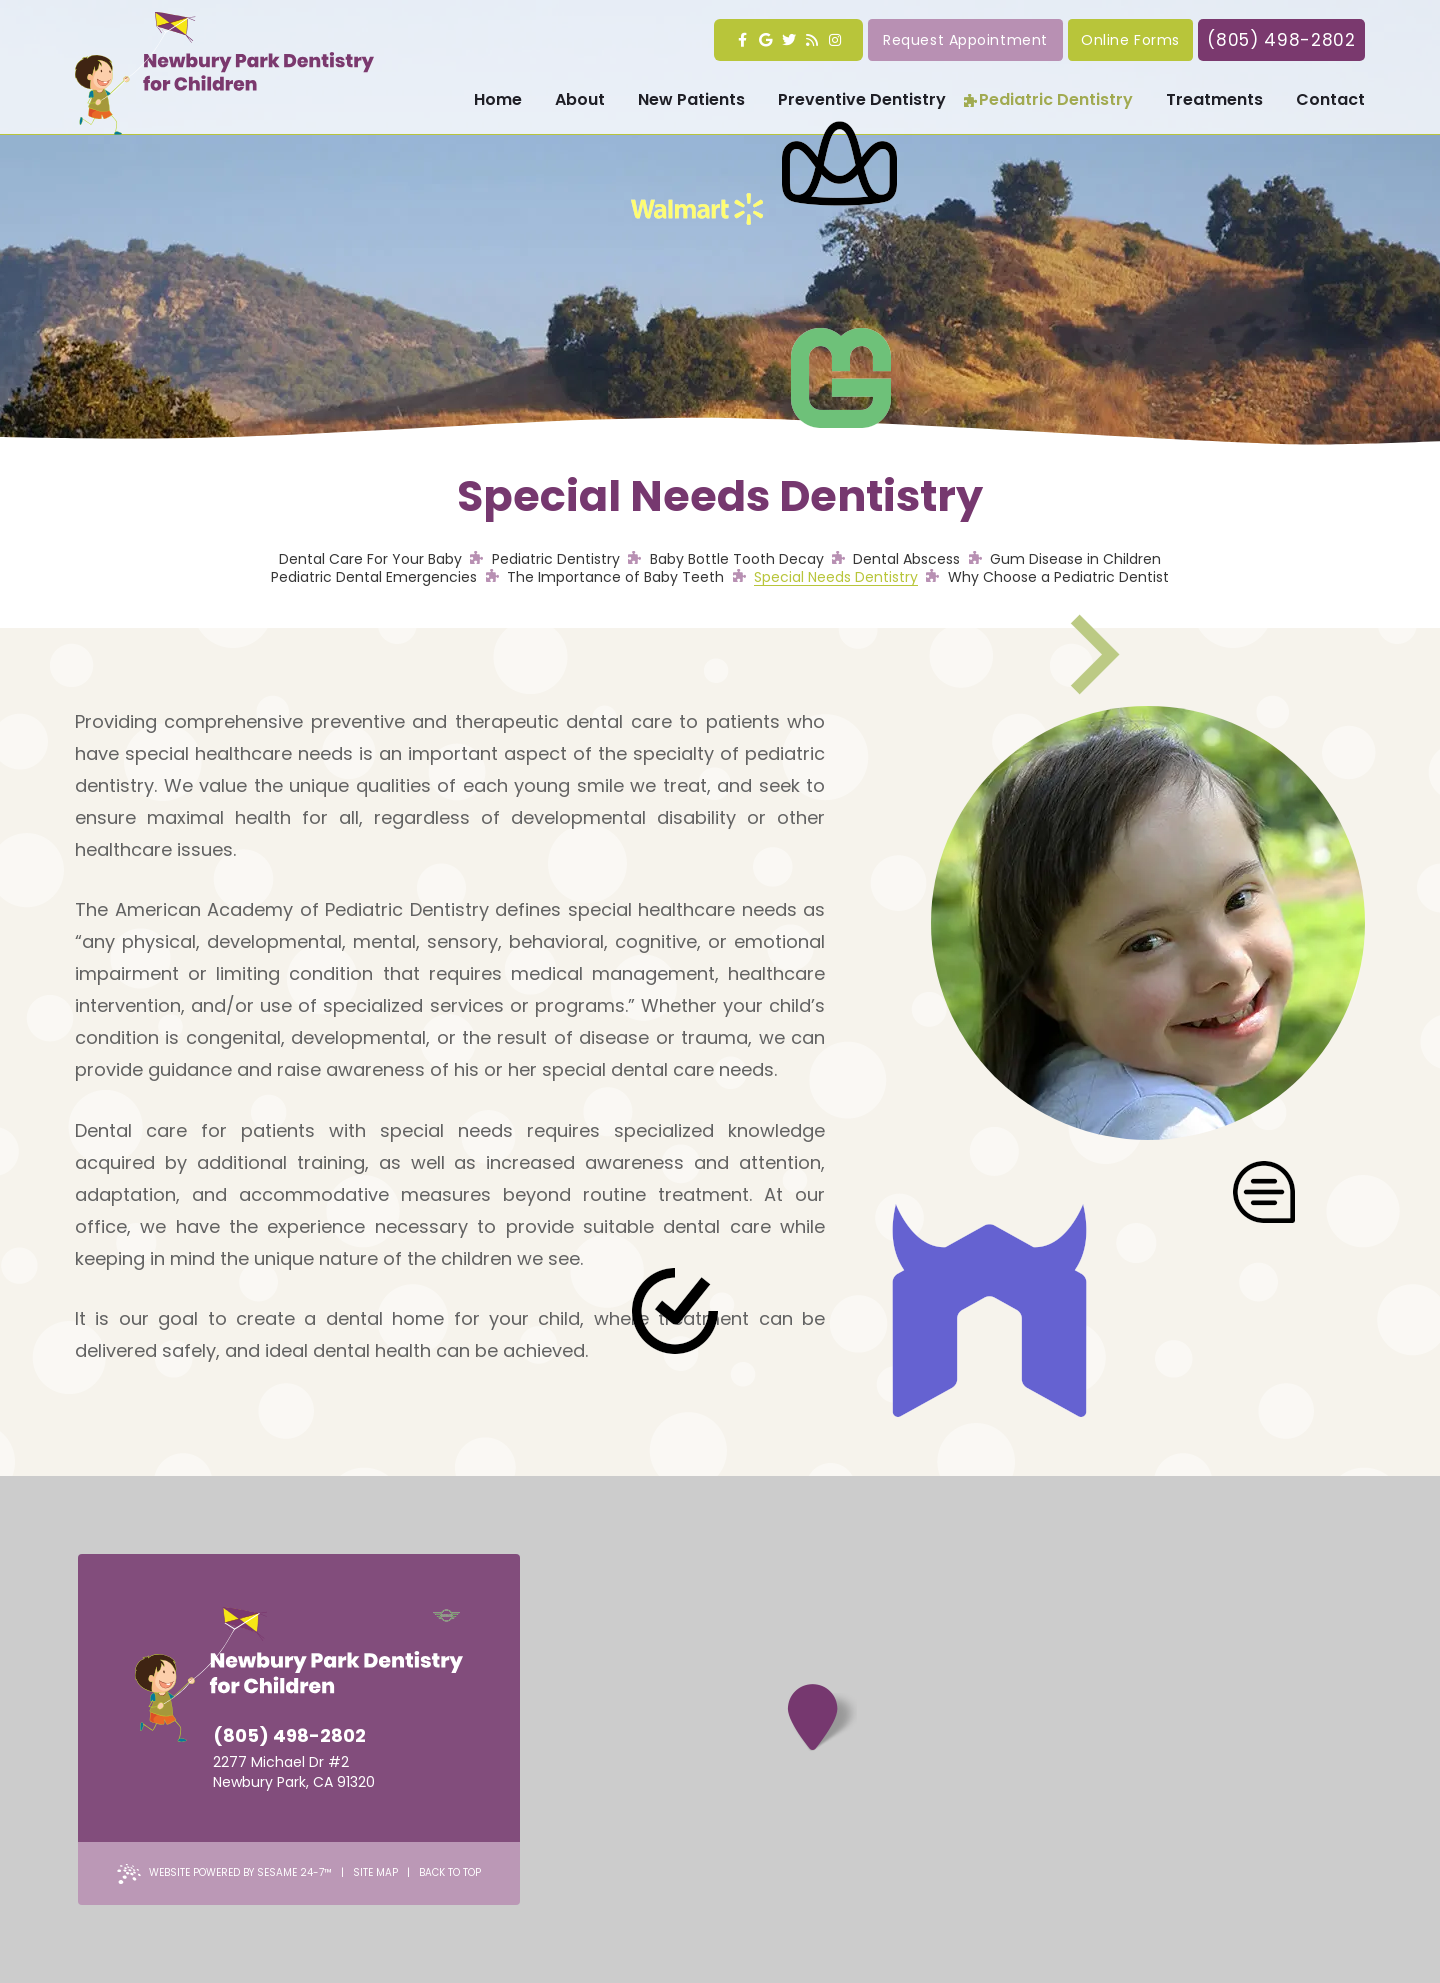 The width and height of the screenshot is (1440, 1983). What do you see at coordinates (839, 163) in the screenshot?
I see `AppSignal logo` at bounding box center [839, 163].